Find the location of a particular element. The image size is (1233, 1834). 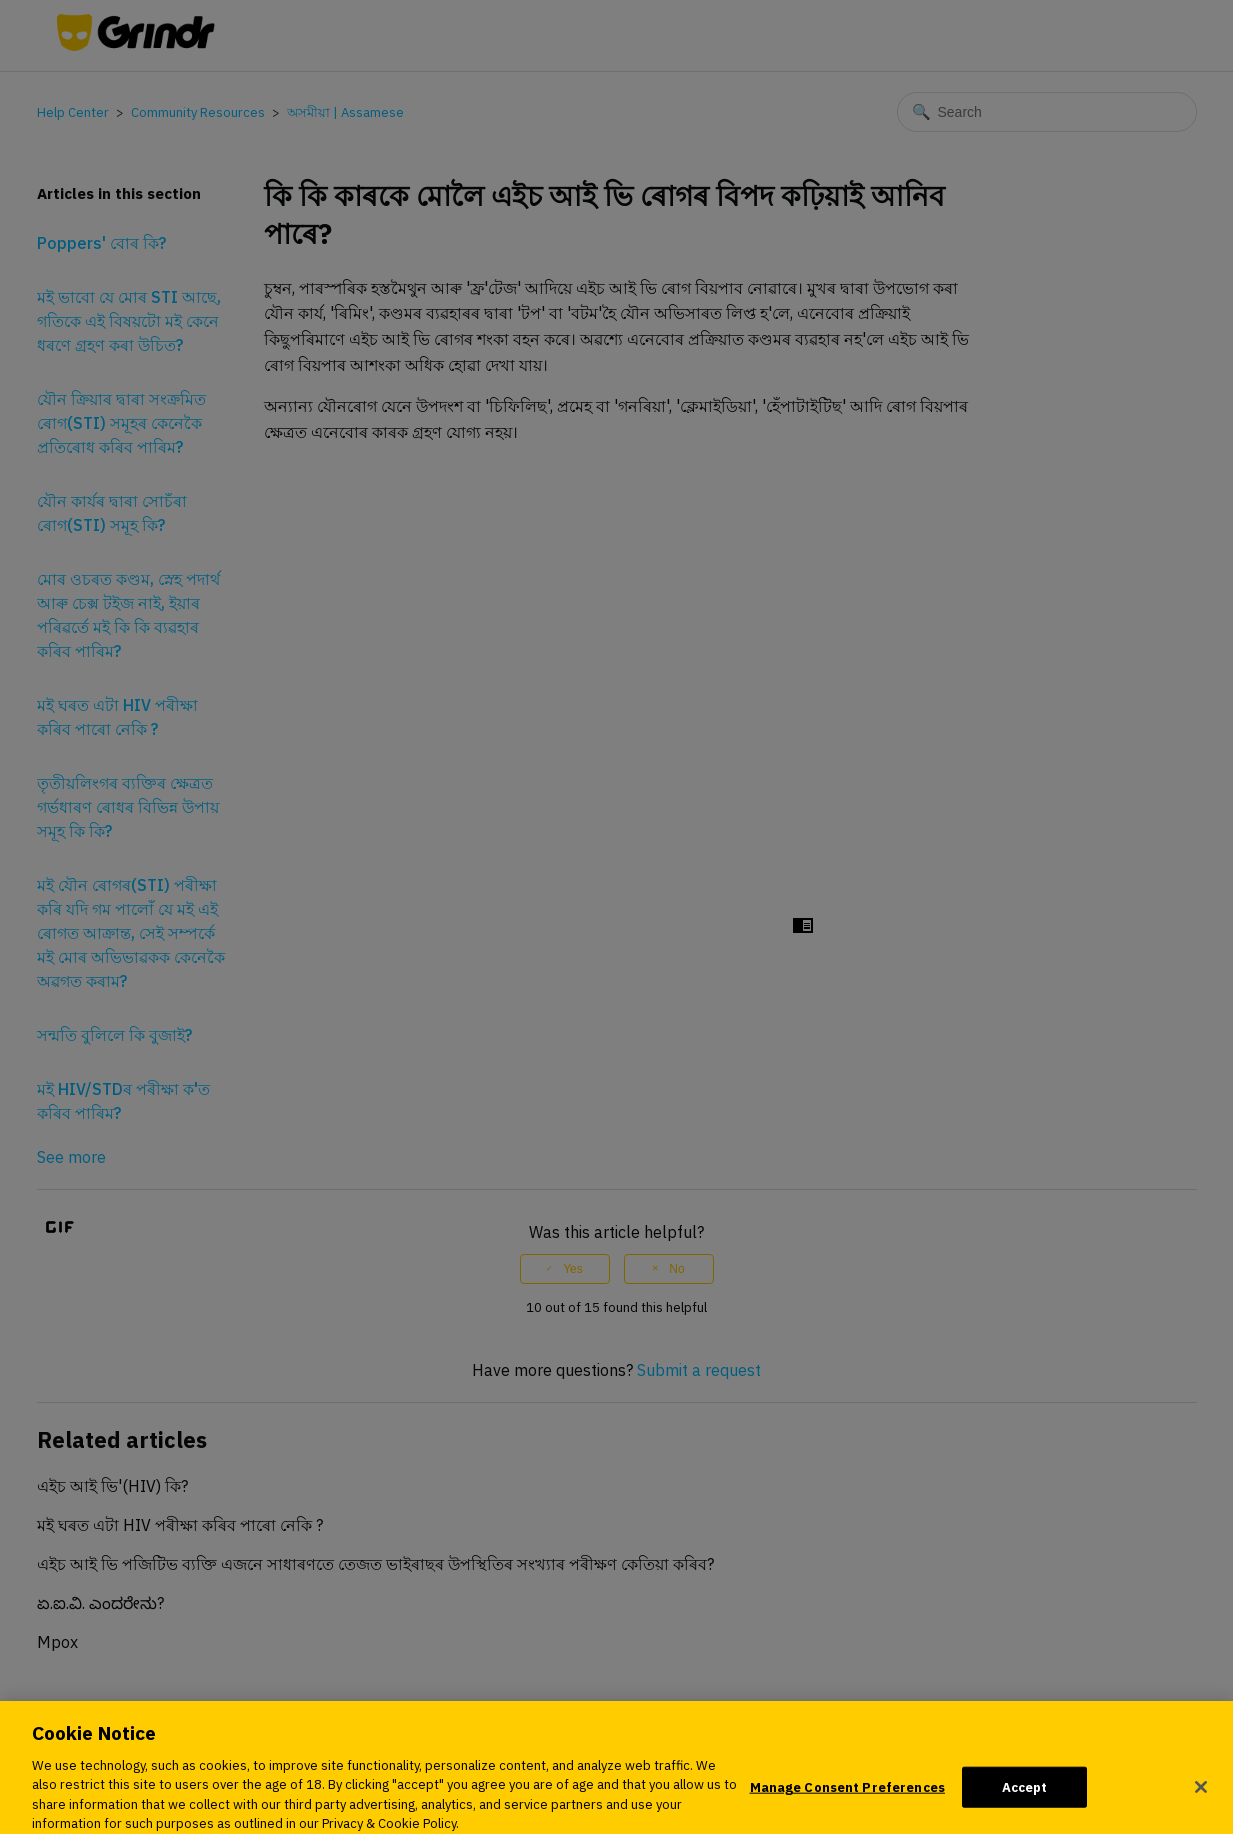

switch to reader mode for distraction-free reading is located at coordinates (803, 925).